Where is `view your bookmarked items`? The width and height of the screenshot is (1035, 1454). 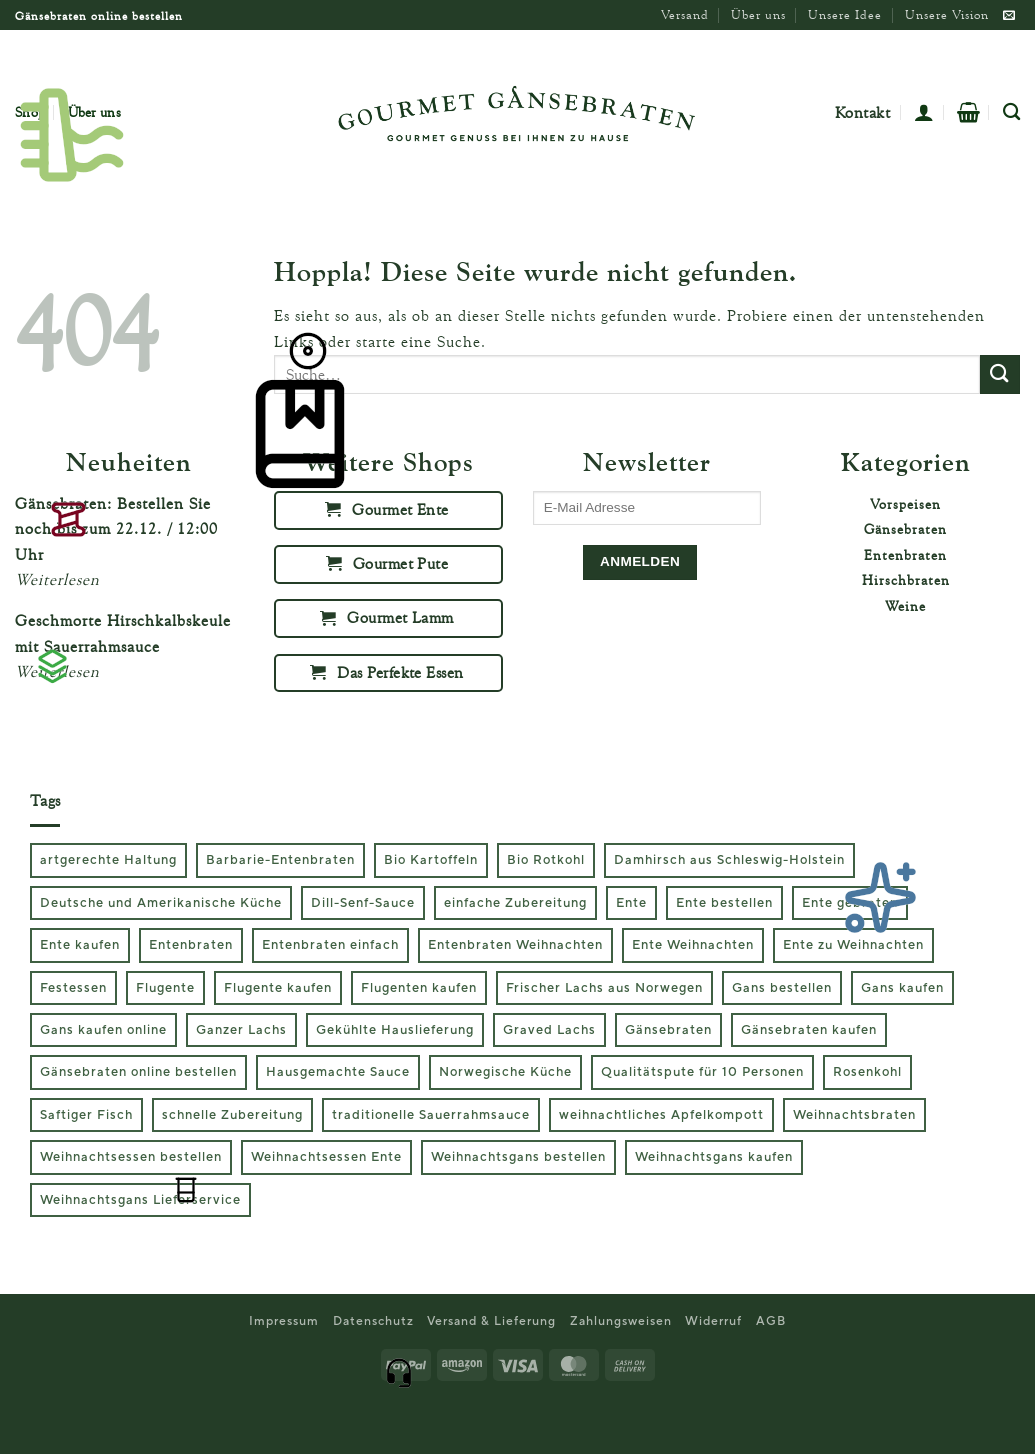 view your bookmarked items is located at coordinates (300, 434).